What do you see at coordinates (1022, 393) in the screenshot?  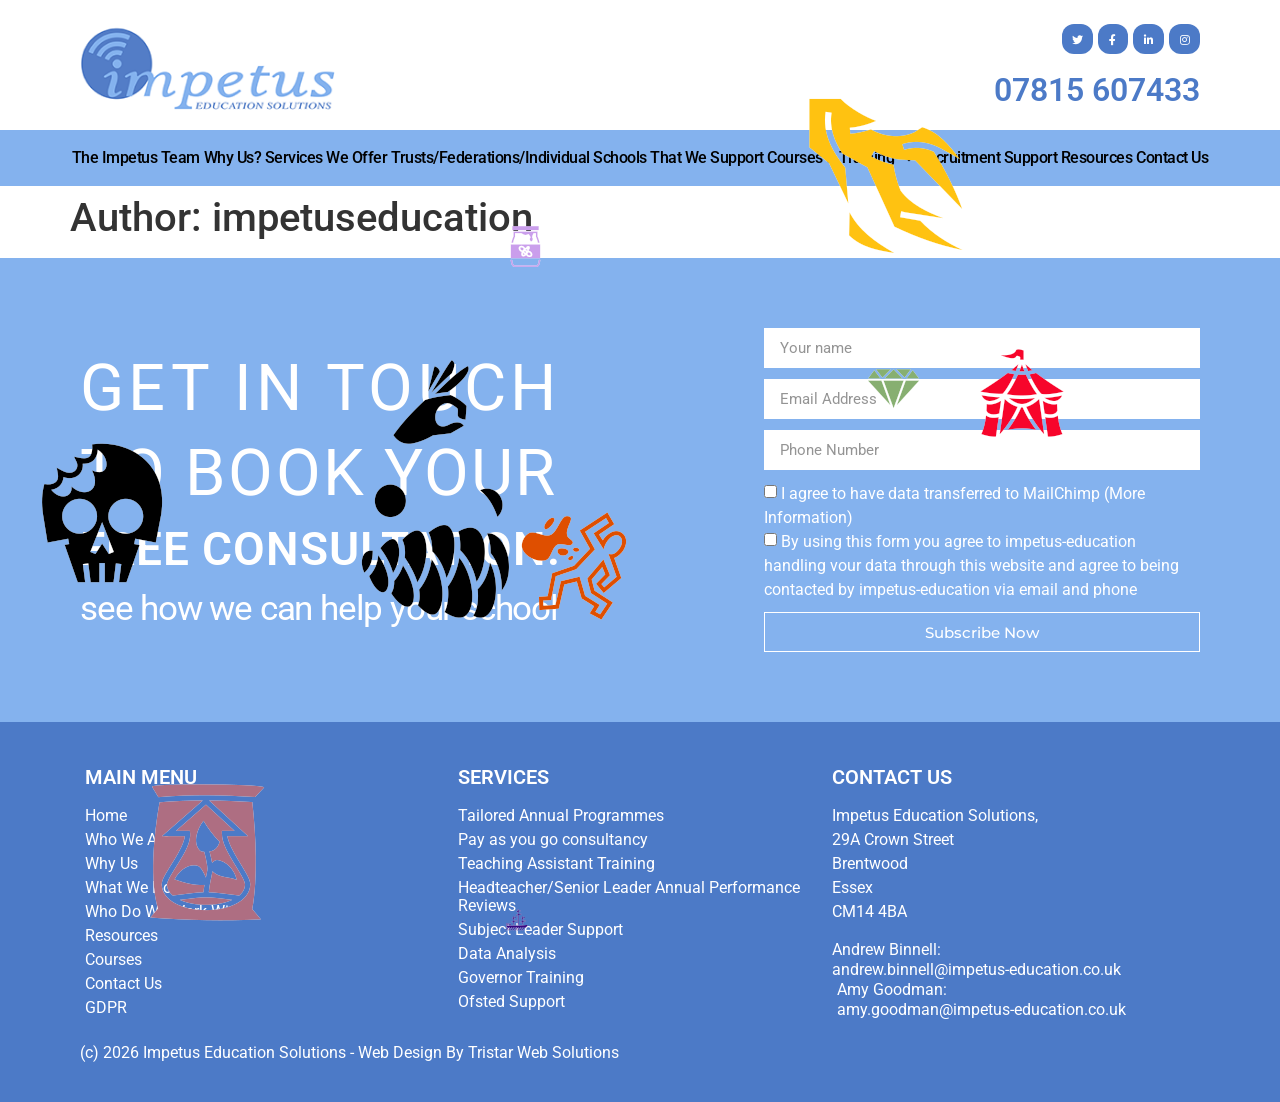 I see `access medieval or festival-themed game content` at bounding box center [1022, 393].